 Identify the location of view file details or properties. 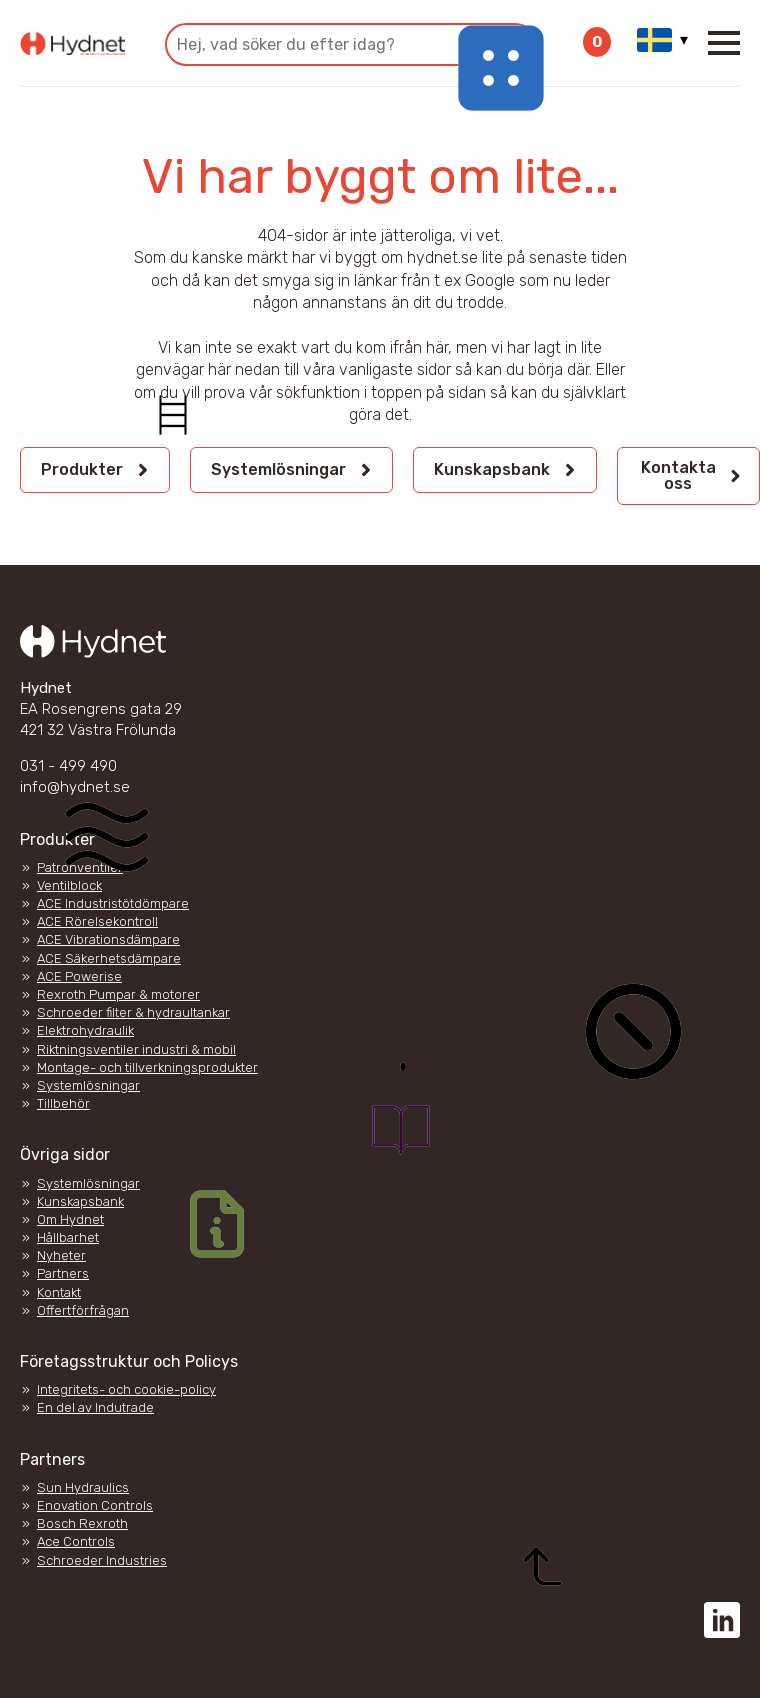
(217, 1224).